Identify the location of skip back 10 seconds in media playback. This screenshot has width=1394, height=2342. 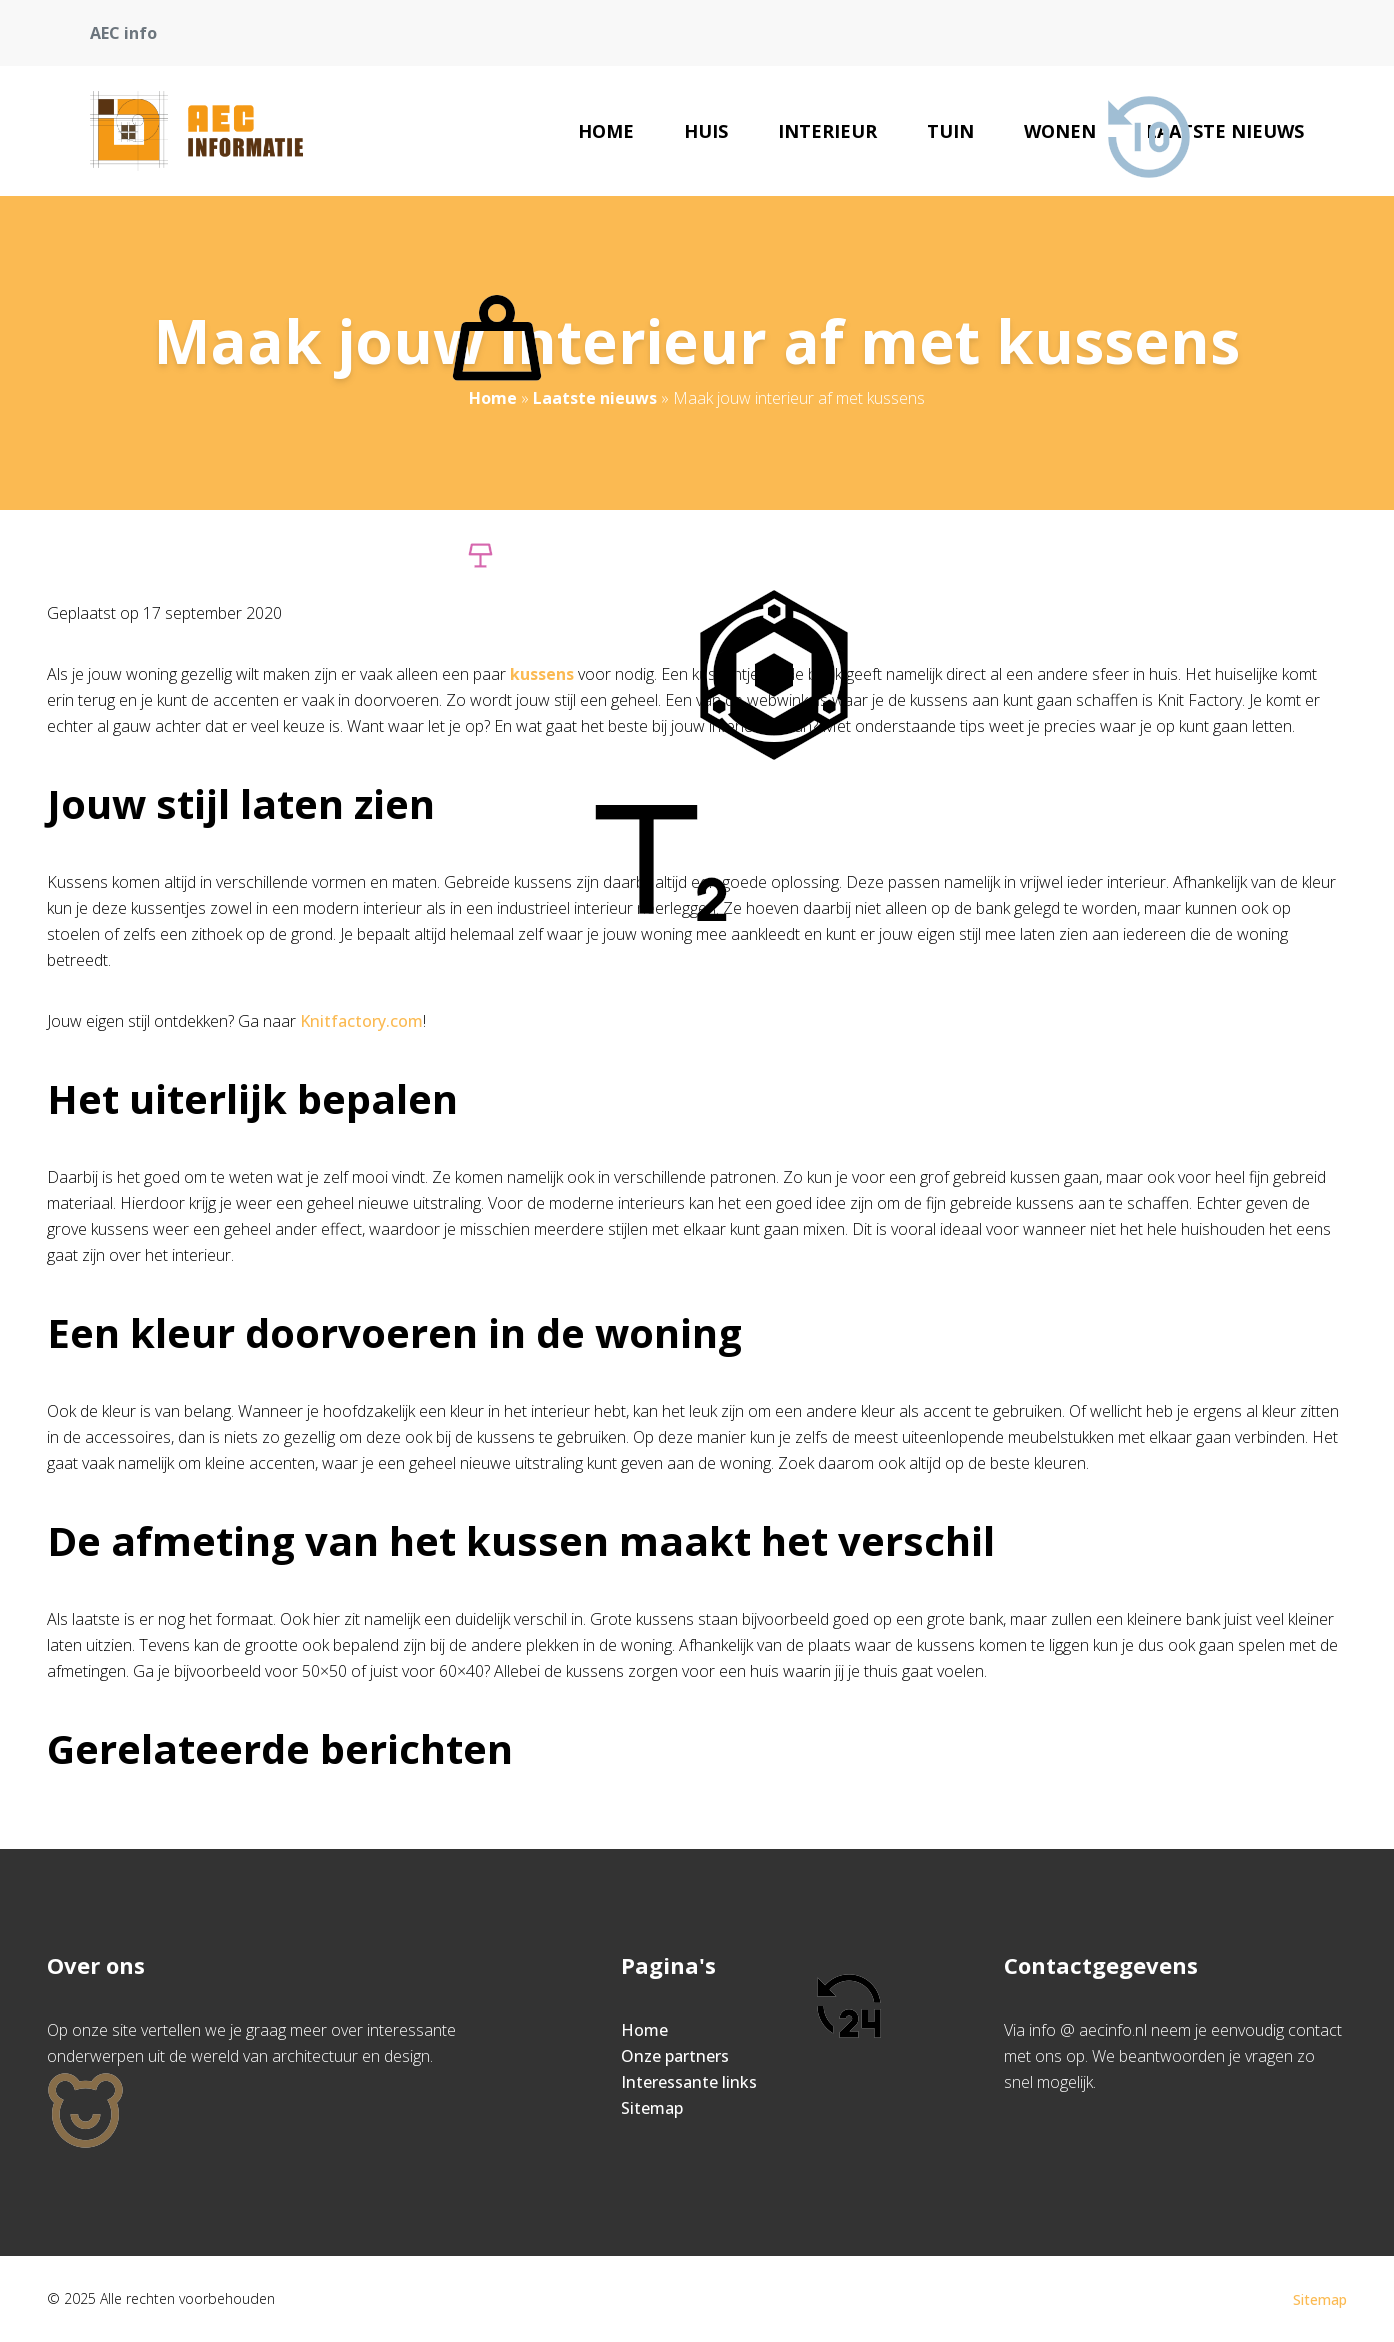
(1149, 137).